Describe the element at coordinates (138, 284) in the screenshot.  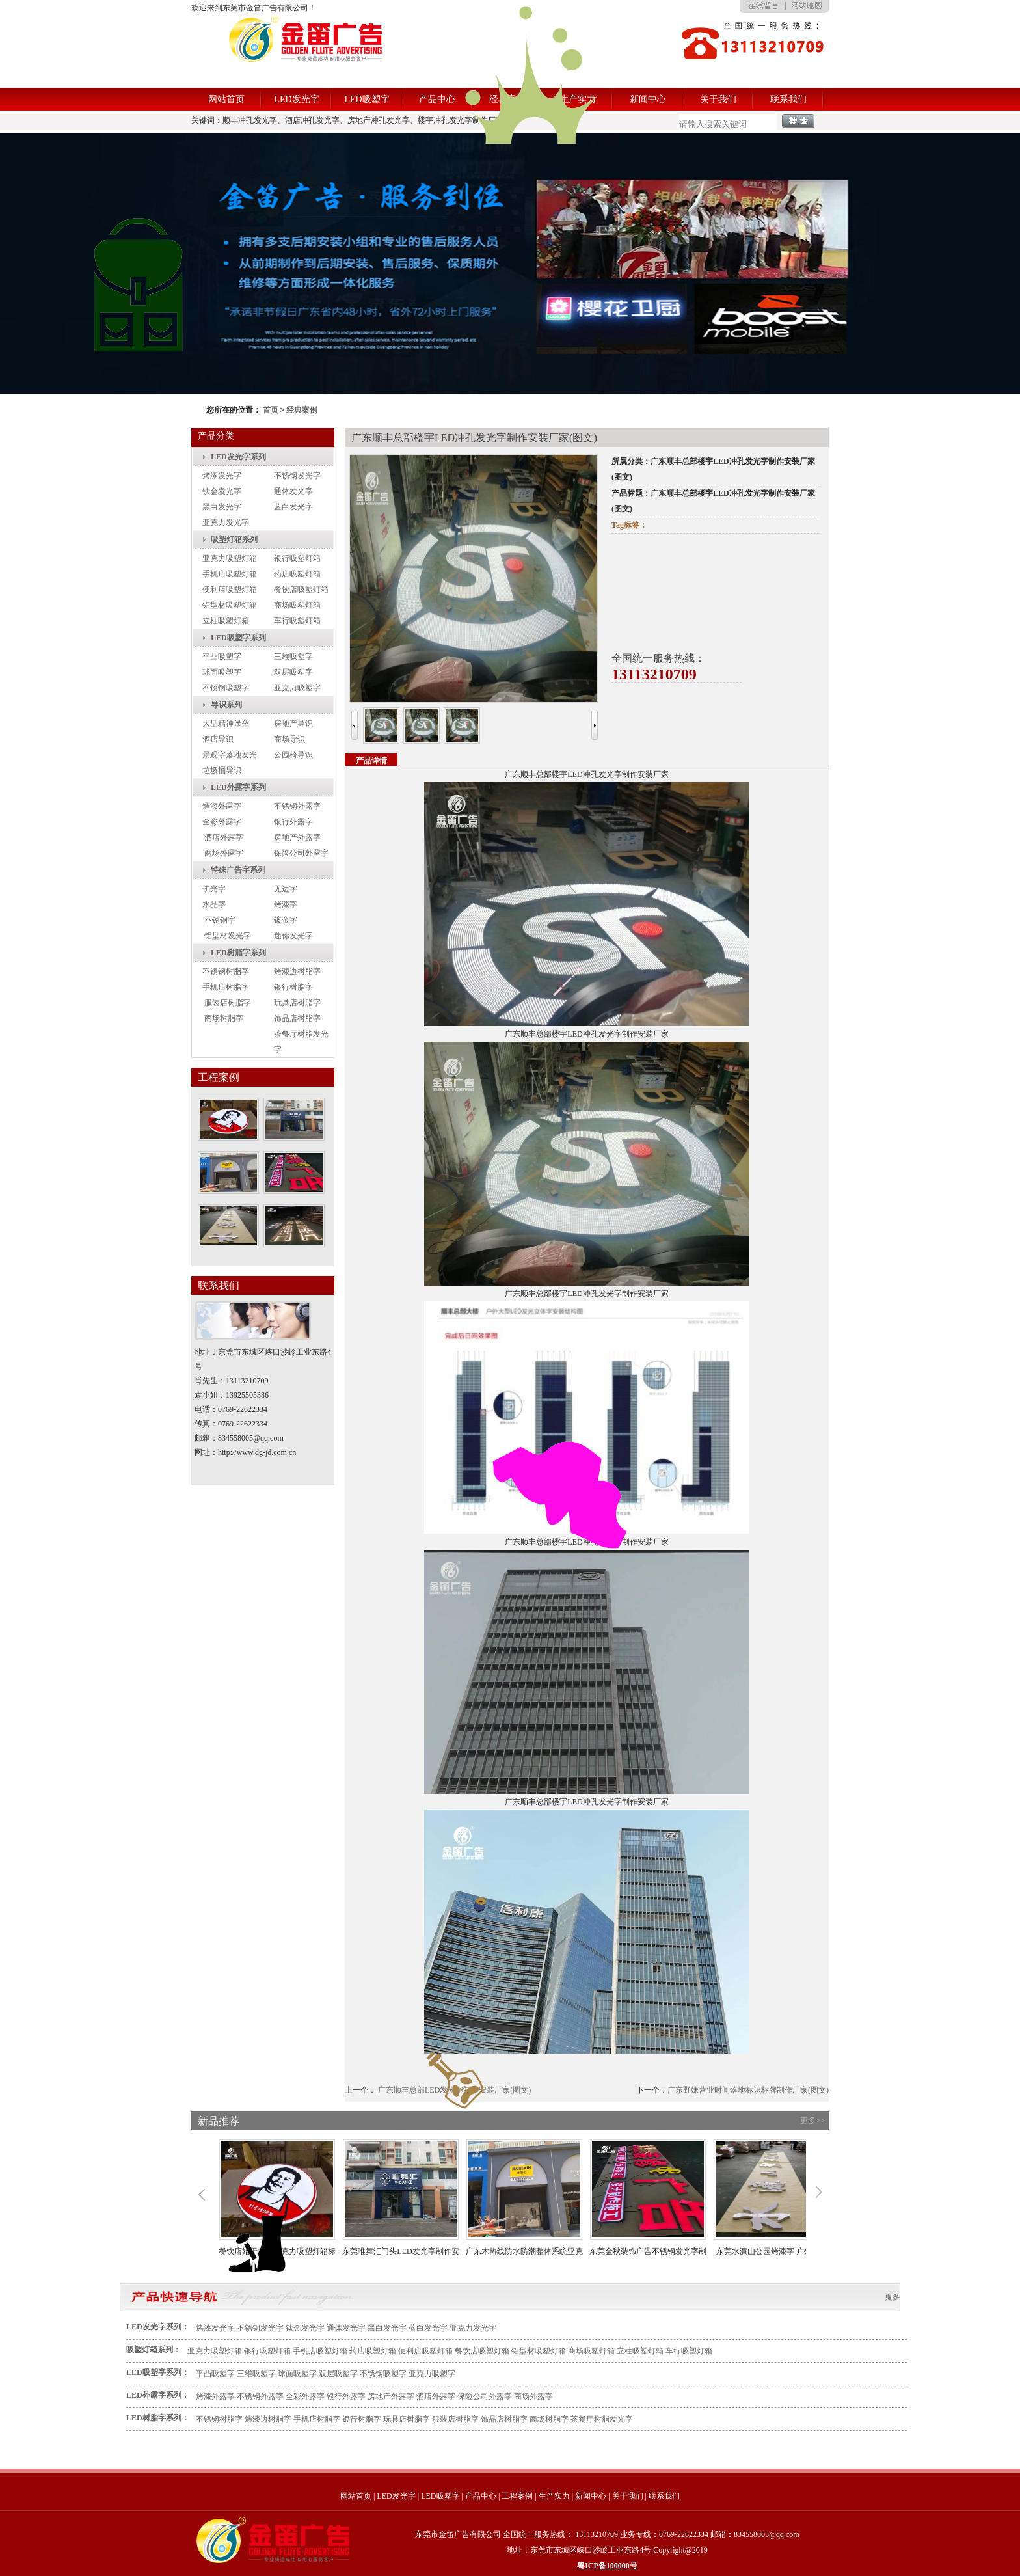
I see `access your inventory or stored items` at that location.